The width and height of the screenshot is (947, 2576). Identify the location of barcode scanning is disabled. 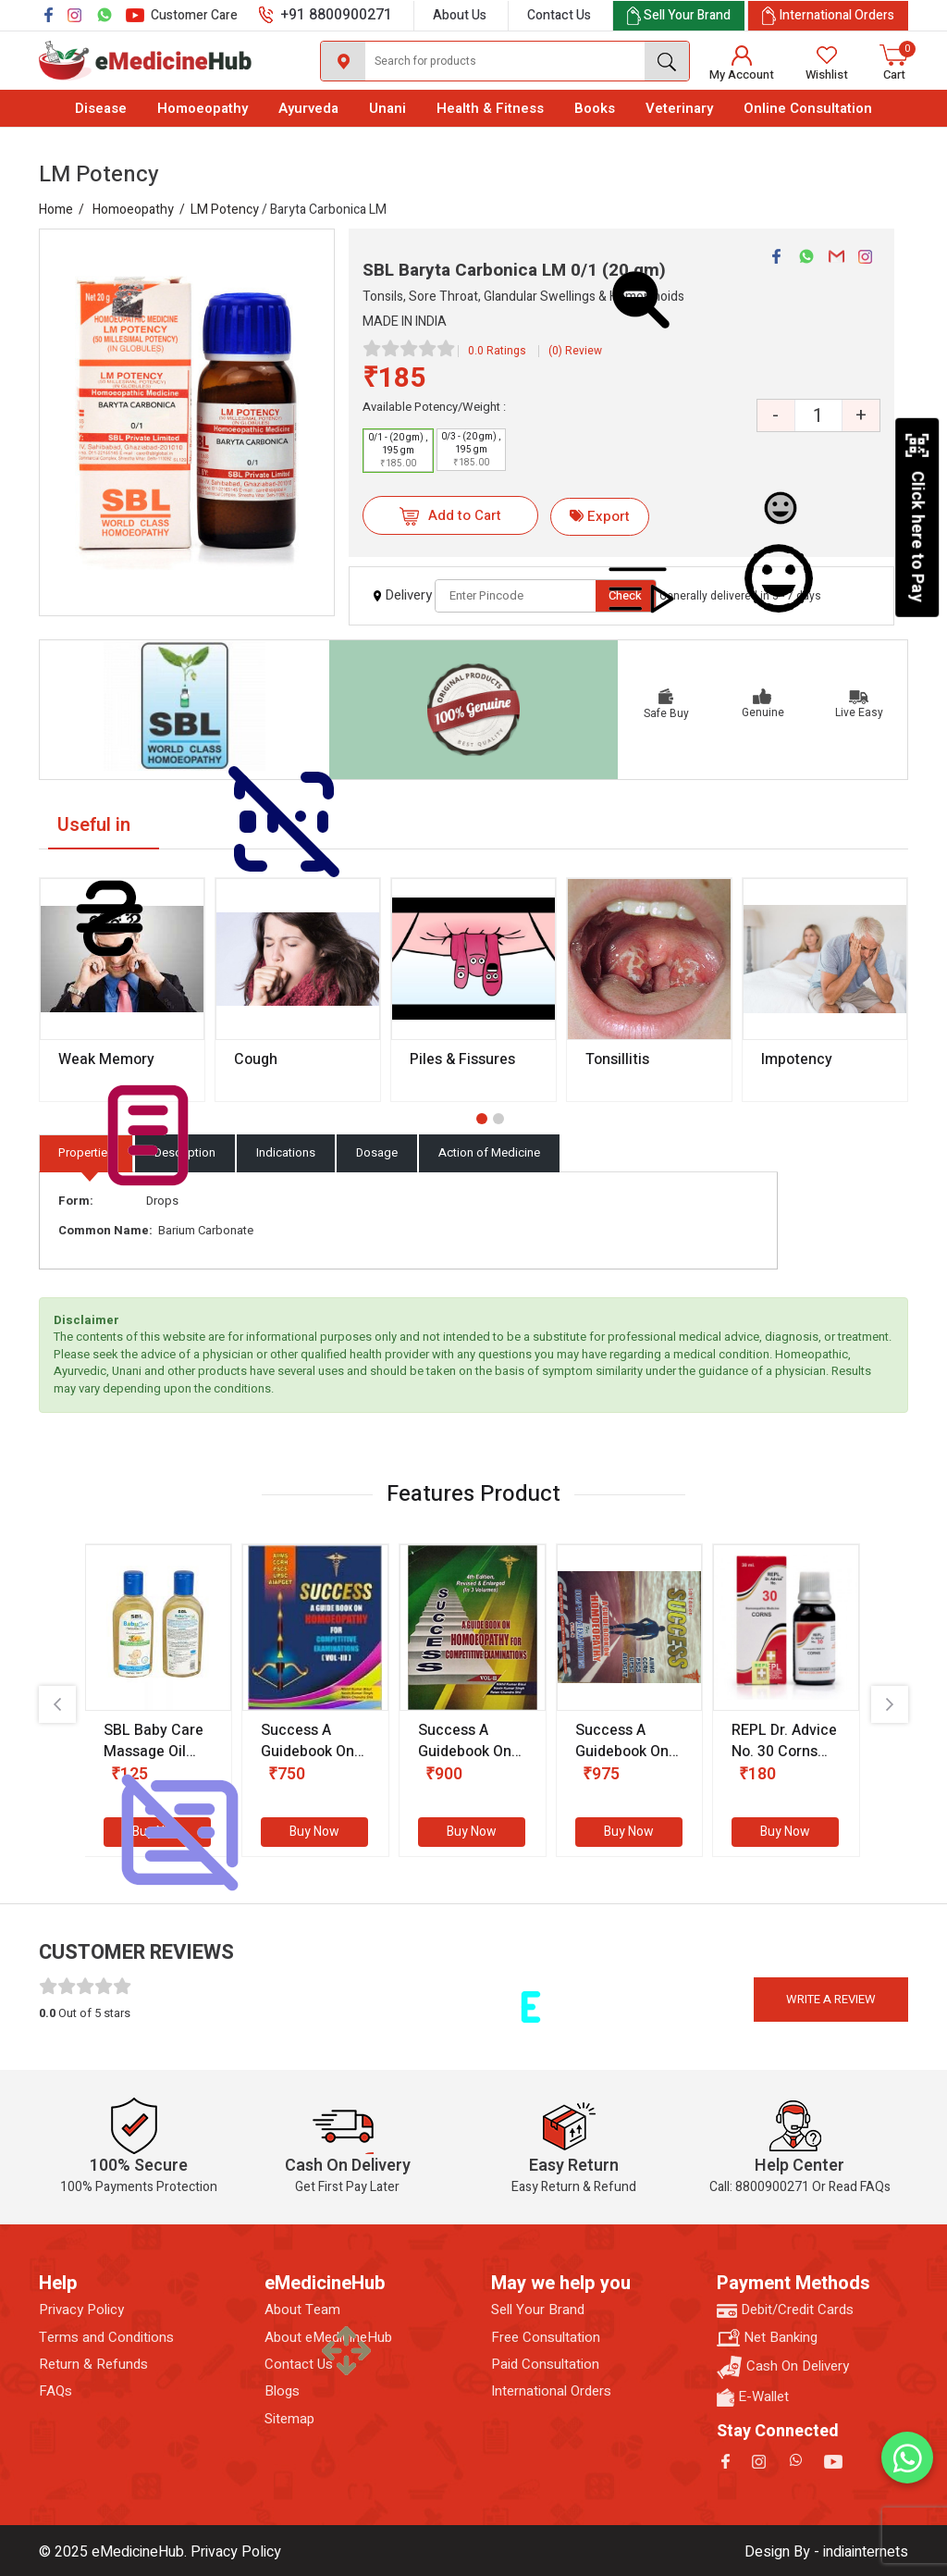
(284, 822).